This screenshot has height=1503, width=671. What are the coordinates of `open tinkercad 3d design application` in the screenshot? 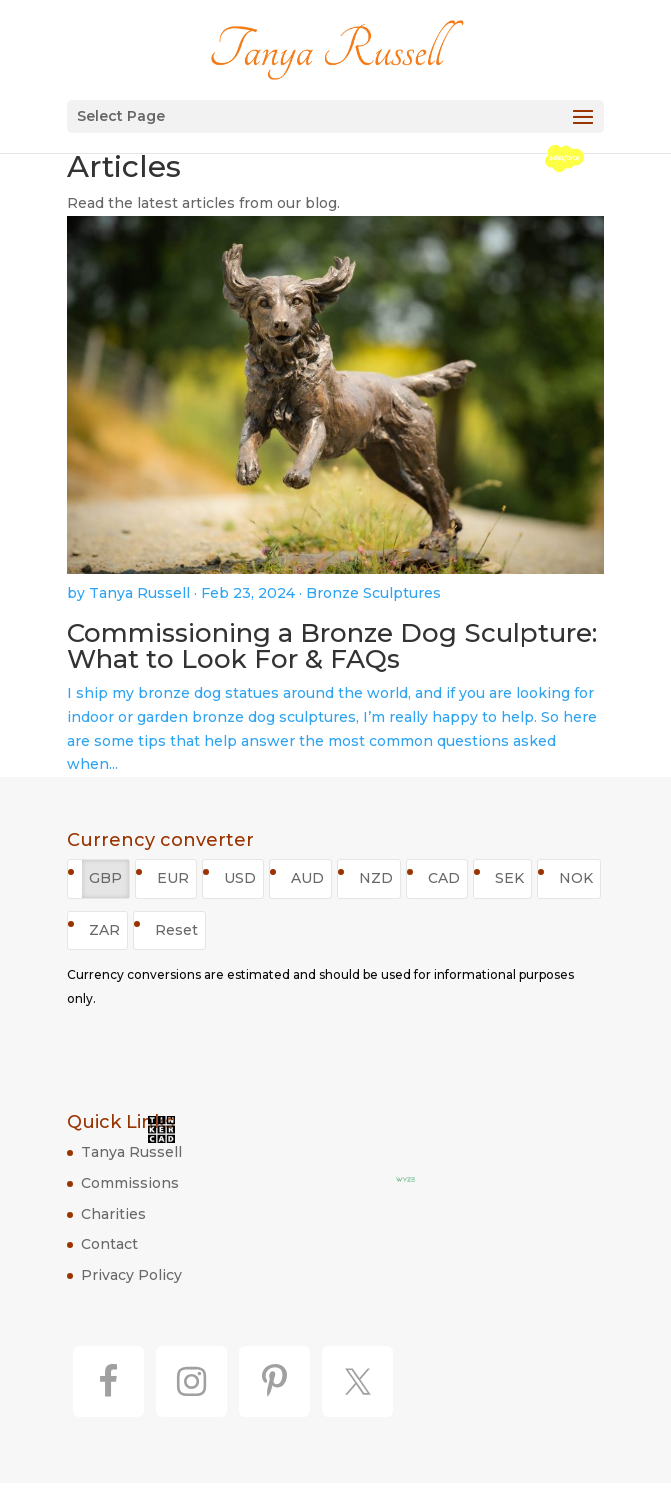 It's located at (161, 1129).